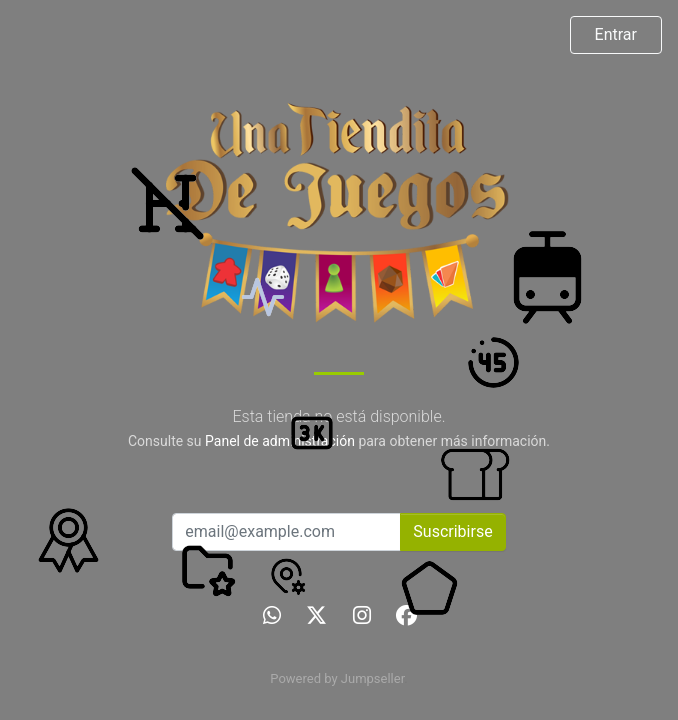 Image resolution: width=678 pixels, height=720 pixels. I want to click on set a 45-minute timer or duration, so click(493, 362).